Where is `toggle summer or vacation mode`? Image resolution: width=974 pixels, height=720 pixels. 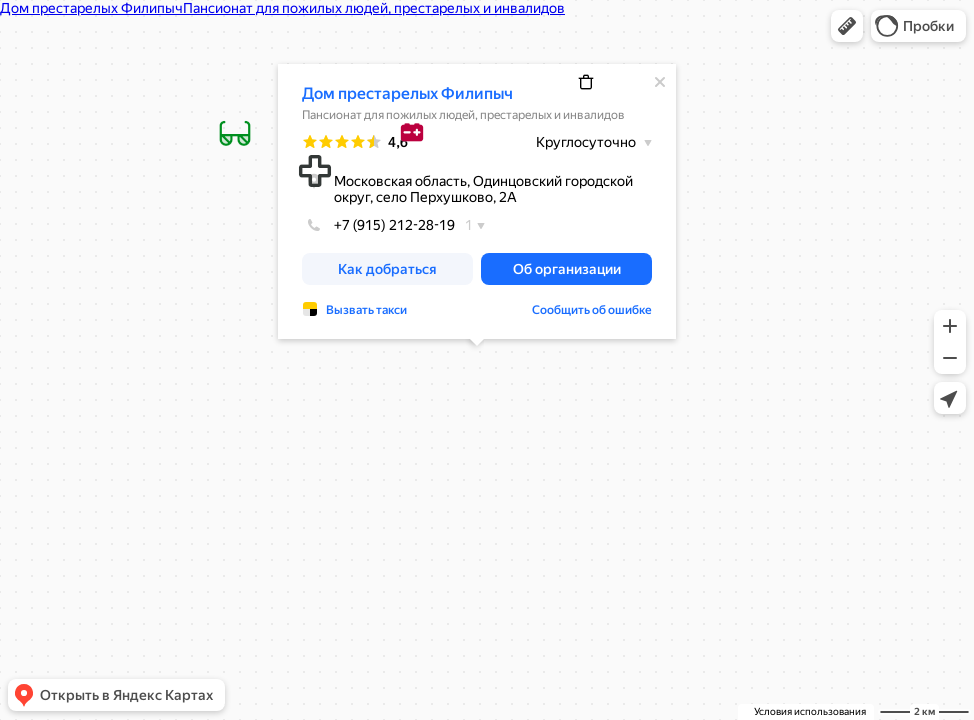
toggle summer or vacation mode is located at coordinates (235, 134).